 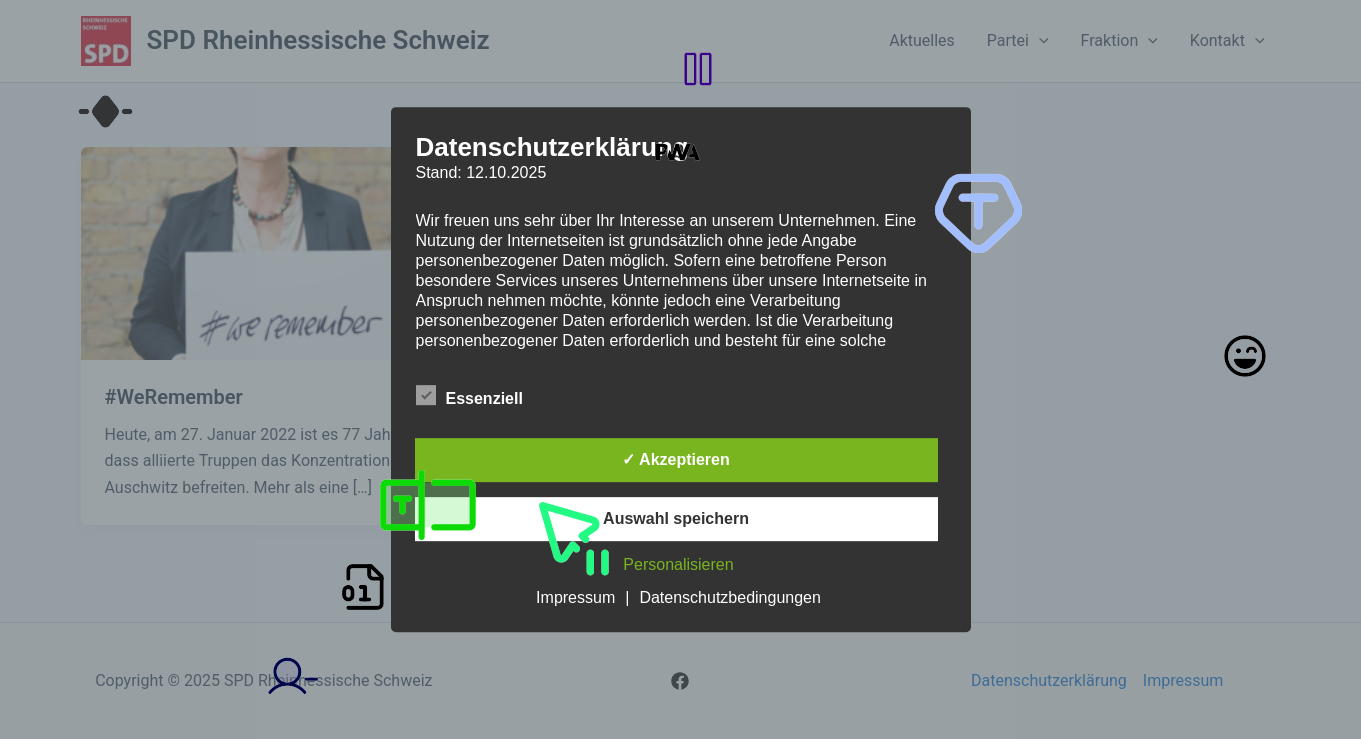 What do you see at coordinates (678, 152) in the screenshot?
I see `progressive web app logo` at bounding box center [678, 152].